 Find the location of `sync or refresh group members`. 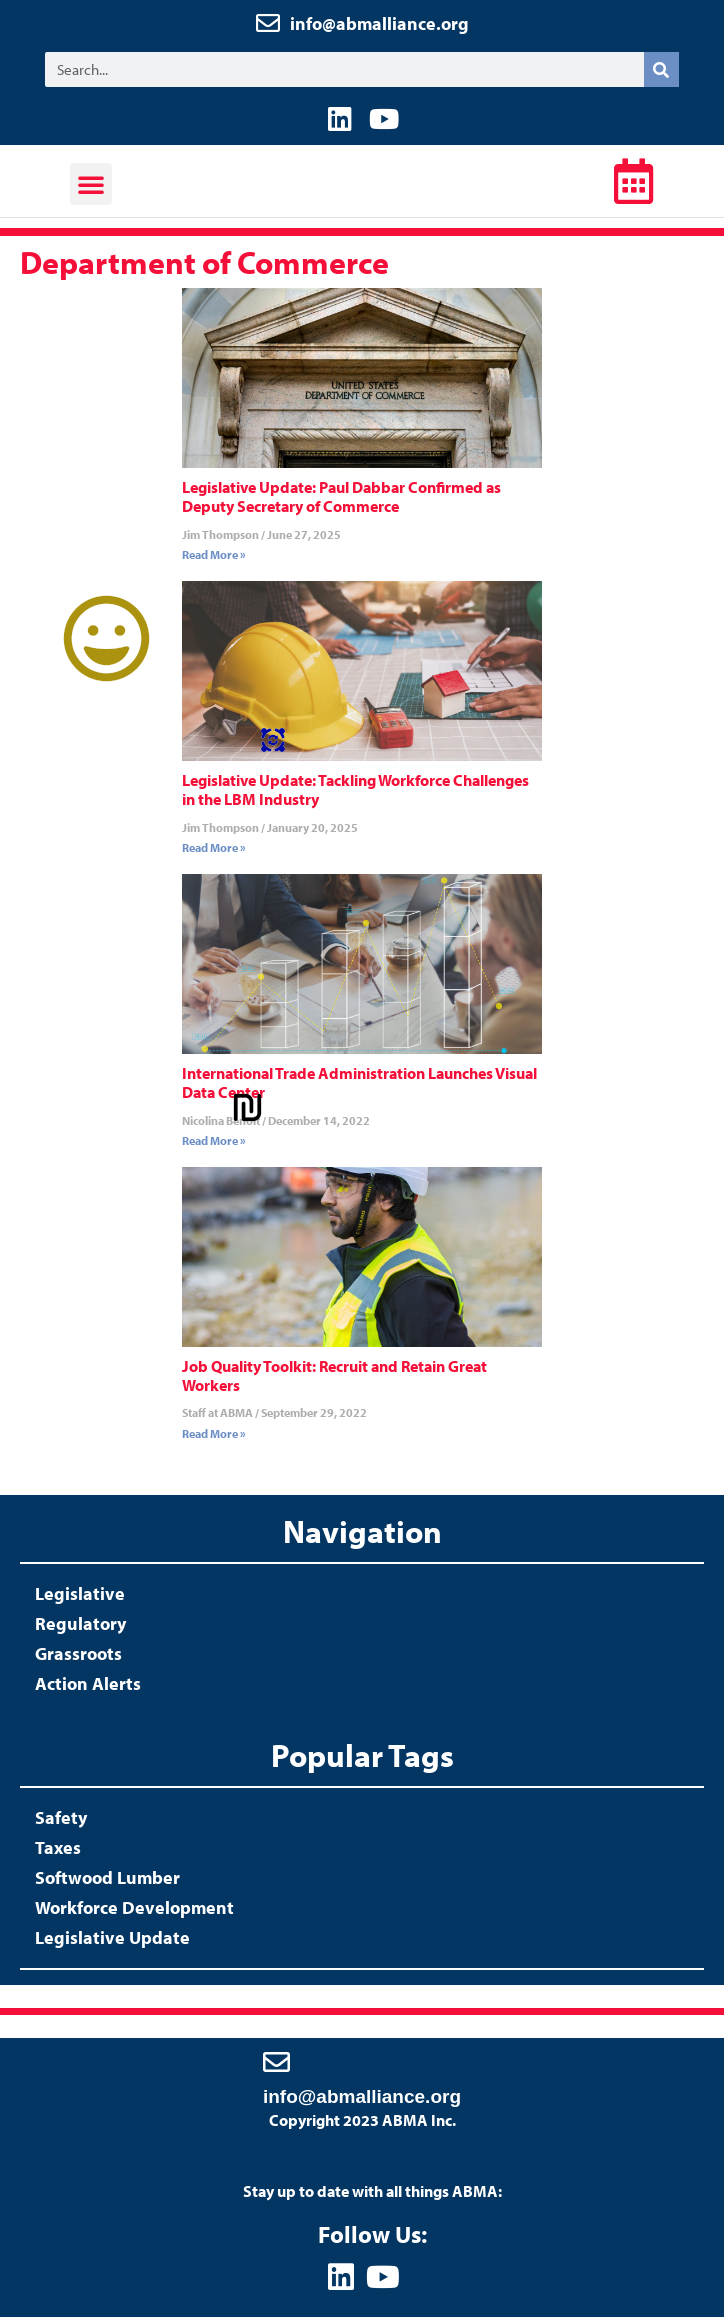

sync or refresh group members is located at coordinates (273, 740).